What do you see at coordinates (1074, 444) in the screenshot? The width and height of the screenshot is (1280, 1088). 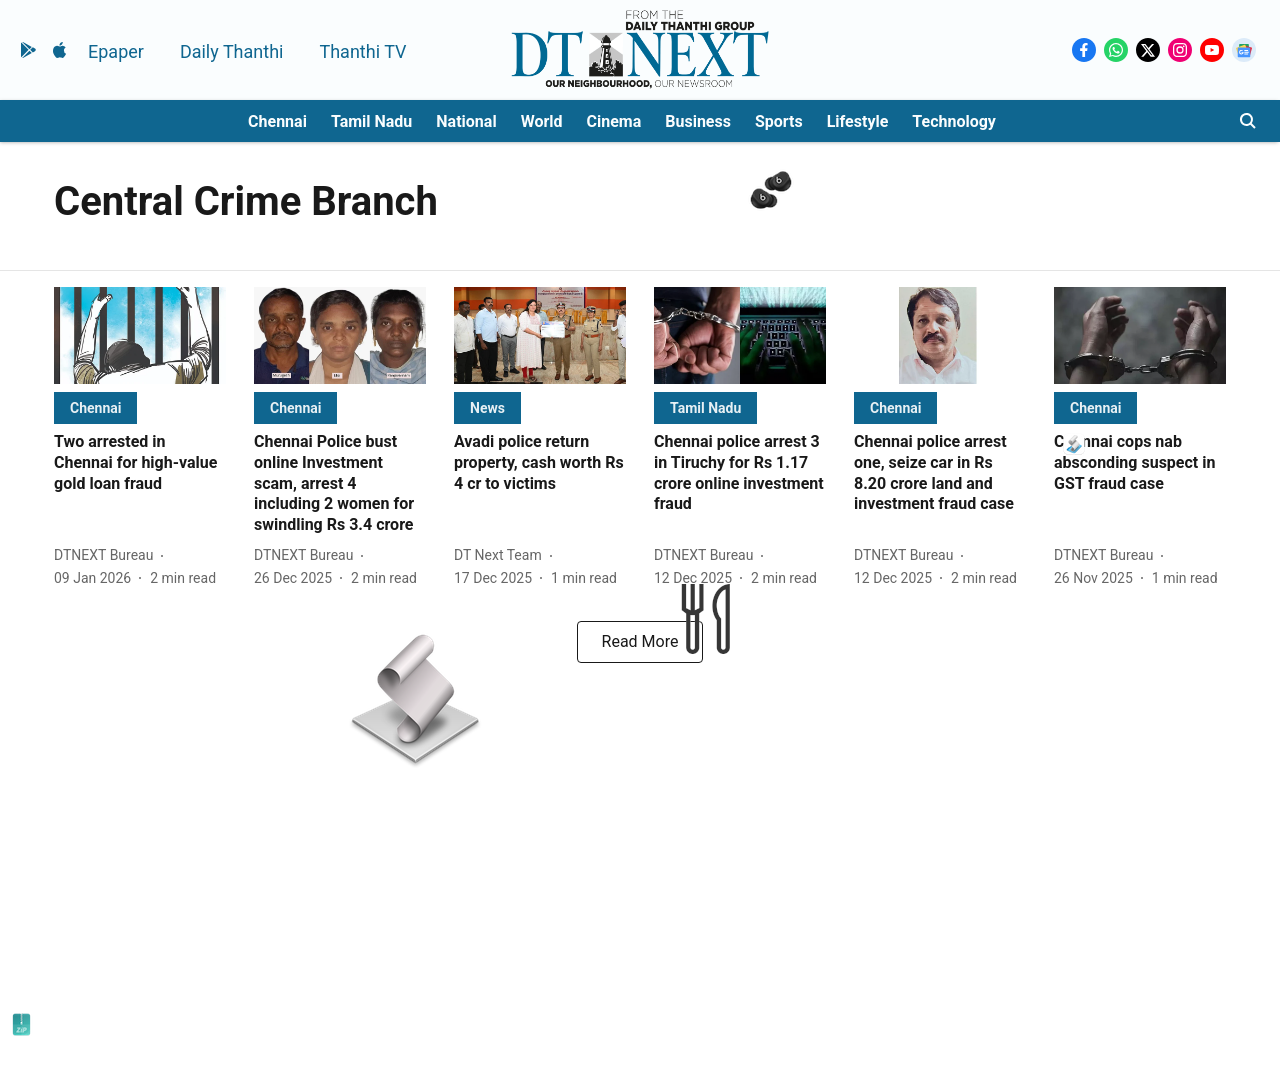 I see `manage folder automation scripts` at bounding box center [1074, 444].